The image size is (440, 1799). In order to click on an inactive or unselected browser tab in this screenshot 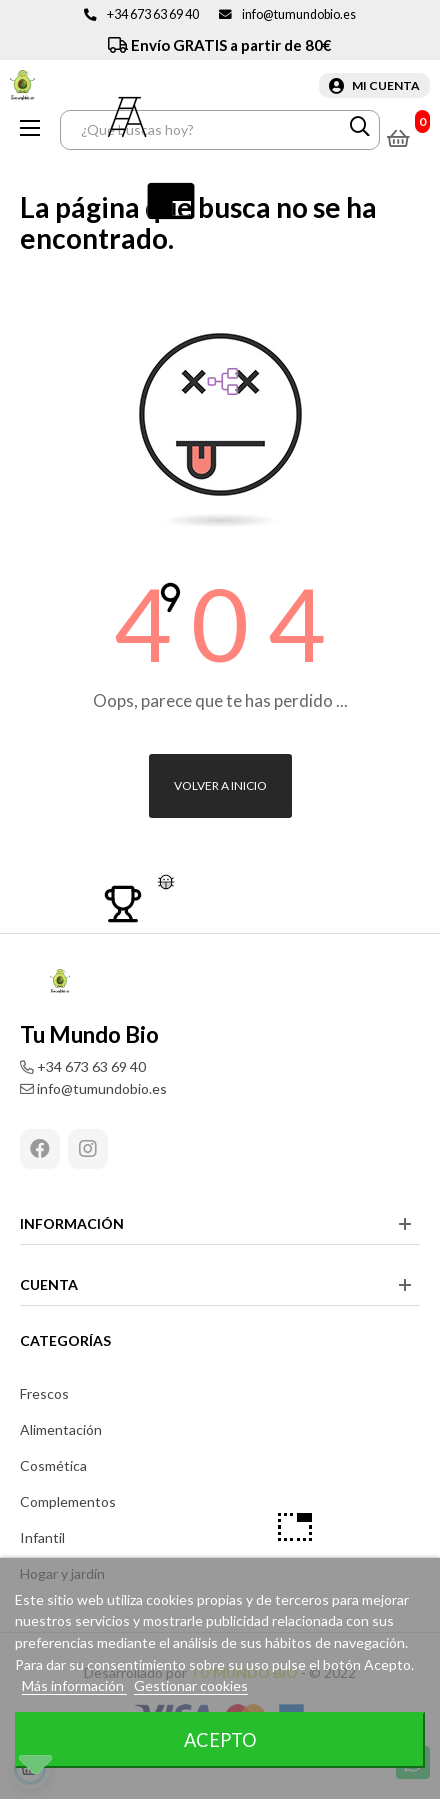, I will do `click(295, 1527)`.